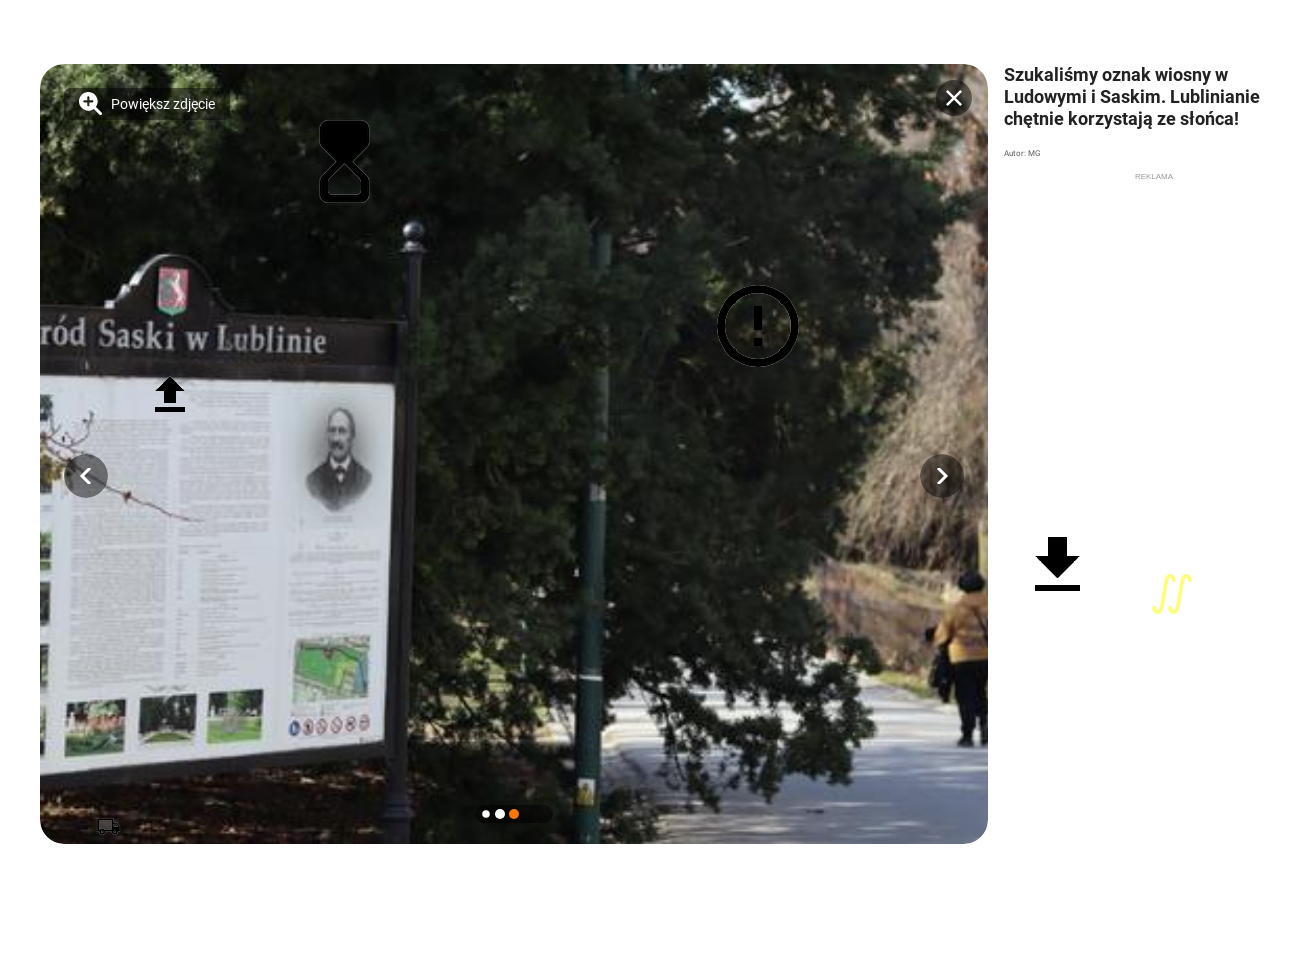 This screenshot has height=969, width=1296. What do you see at coordinates (108, 826) in the screenshot?
I see `track your delivery status` at bounding box center [108, 826].